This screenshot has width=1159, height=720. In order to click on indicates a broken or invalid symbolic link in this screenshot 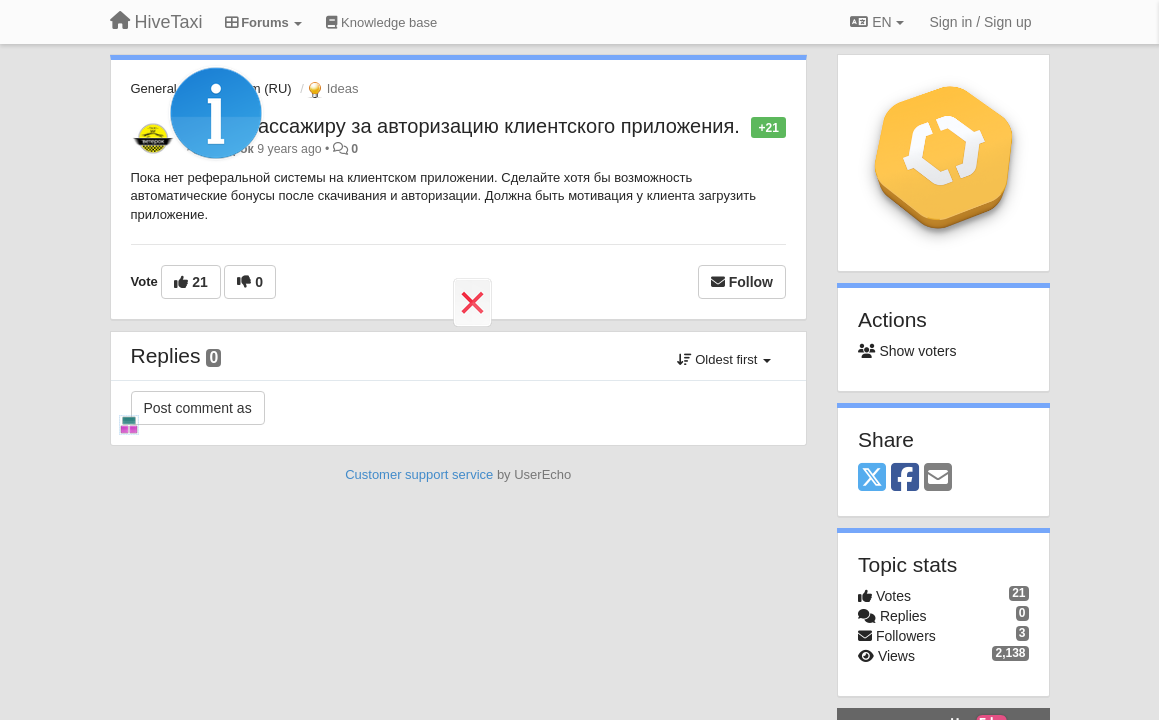, I will do `click(472, 302)`.